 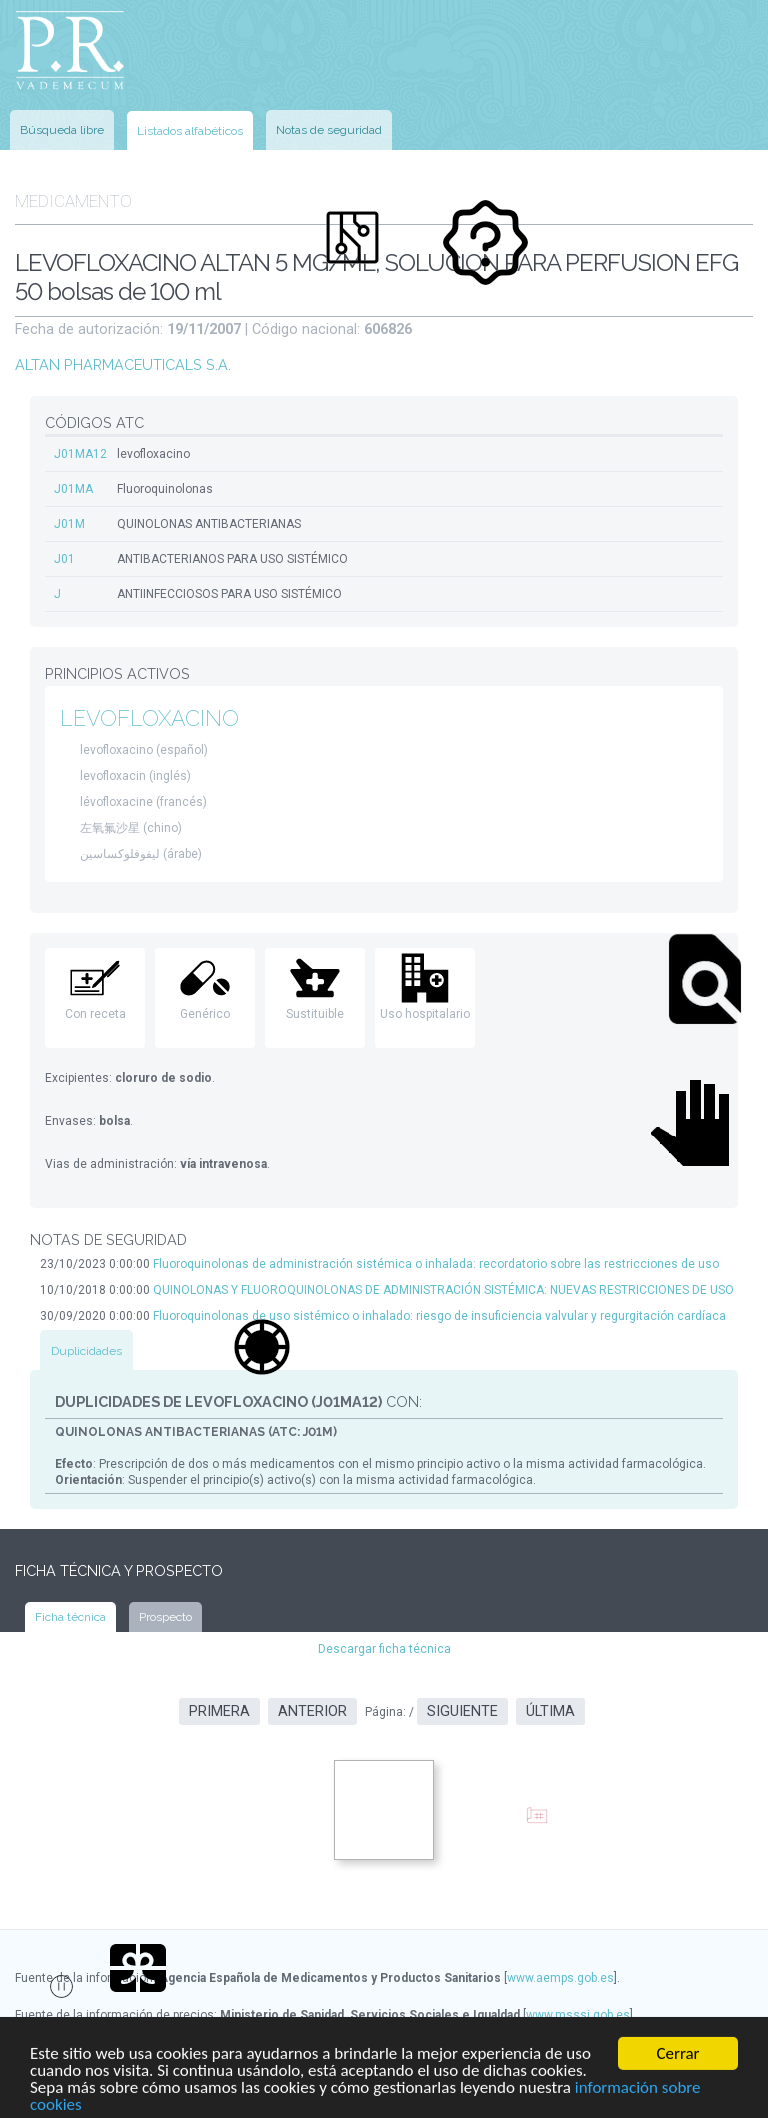 I want to click on access hardware or circuit settings, so click(x=352, y=237).